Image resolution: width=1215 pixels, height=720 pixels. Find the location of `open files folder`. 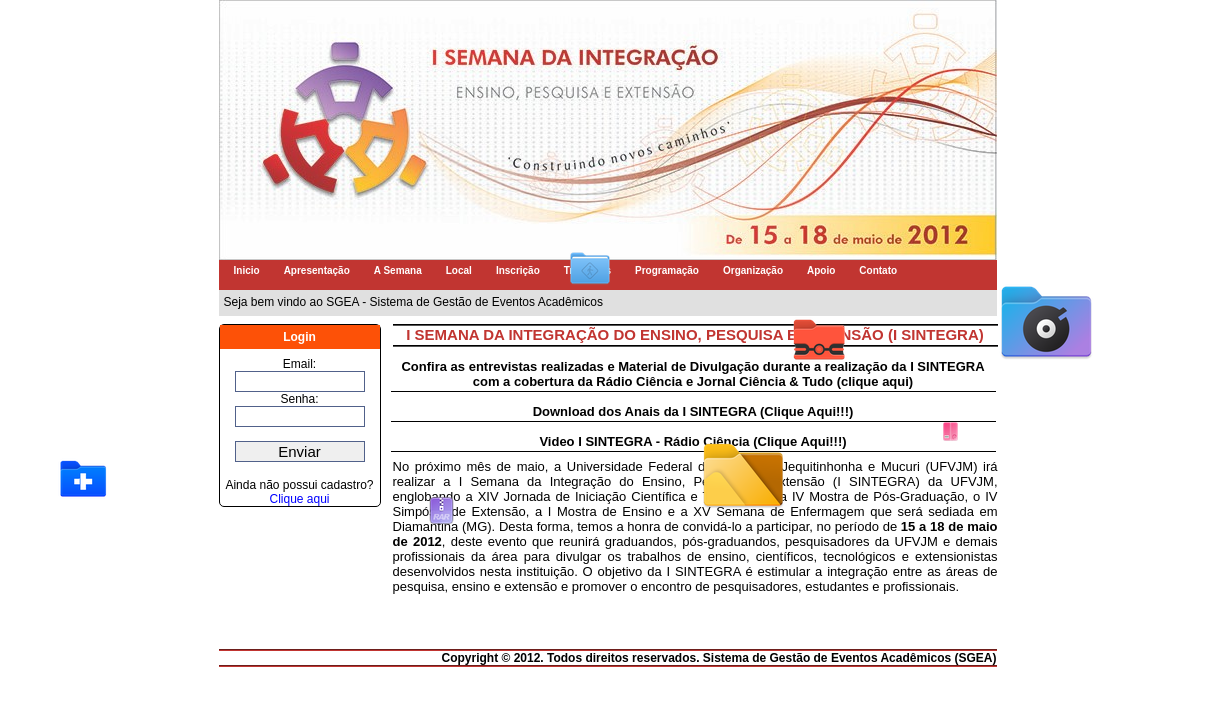

open files folder is located at coordinates (743, 477).